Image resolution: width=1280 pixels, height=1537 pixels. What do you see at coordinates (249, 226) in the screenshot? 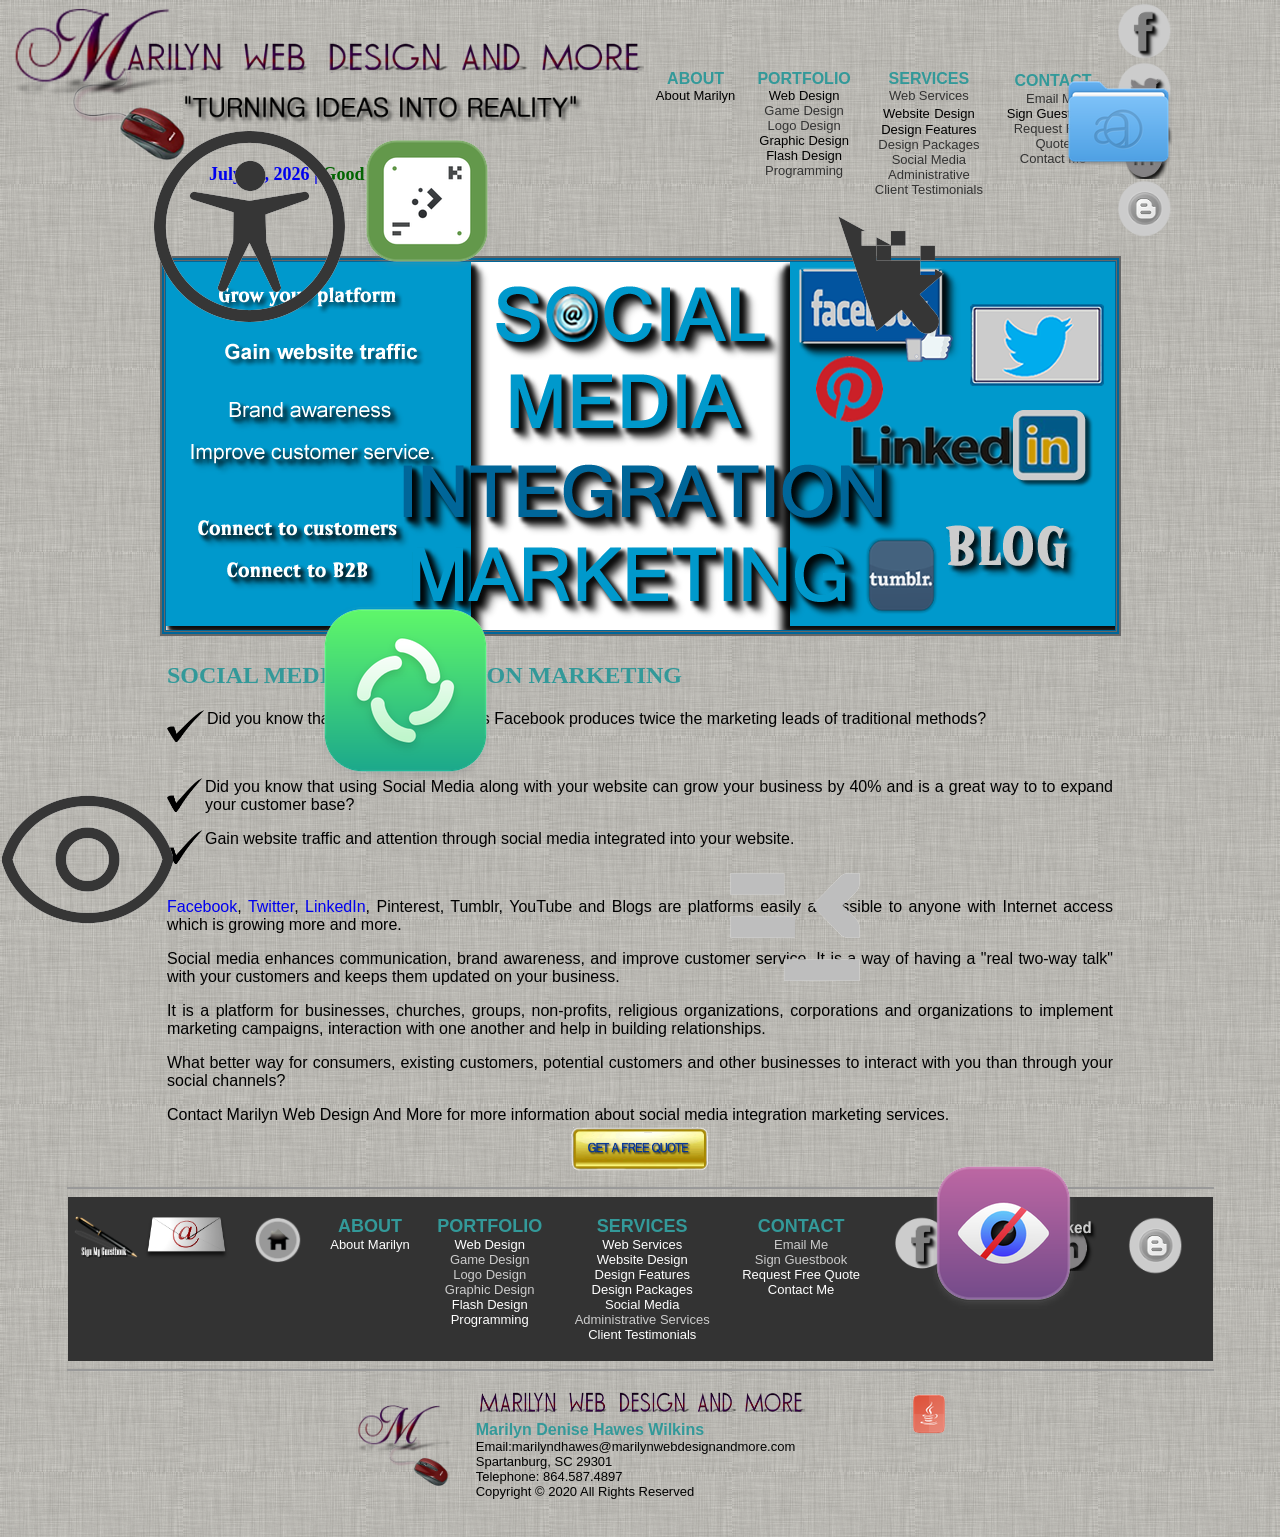
I see `access accessibility settings` at bounding box center [249, 226].